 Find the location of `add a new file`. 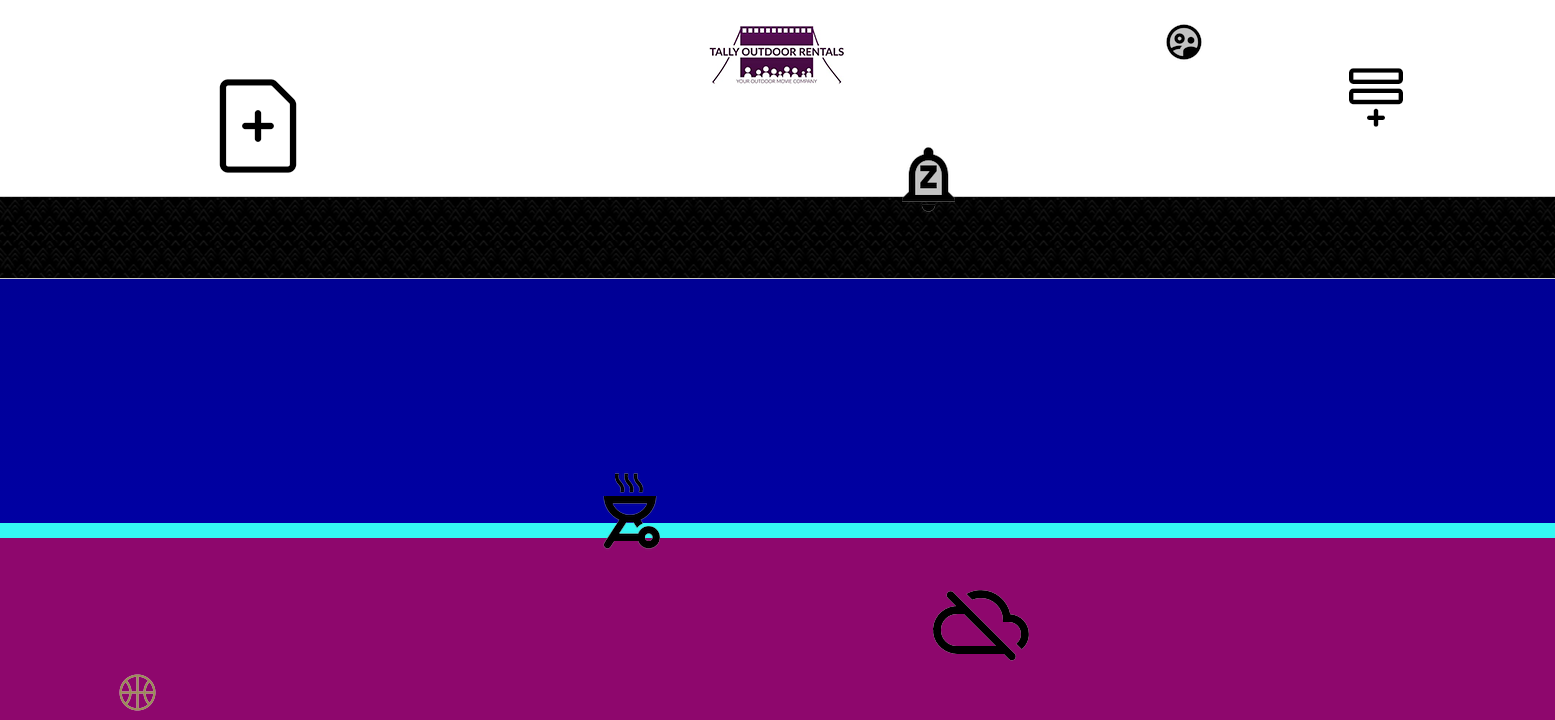

add a new file is located at coordinates (258, 126).